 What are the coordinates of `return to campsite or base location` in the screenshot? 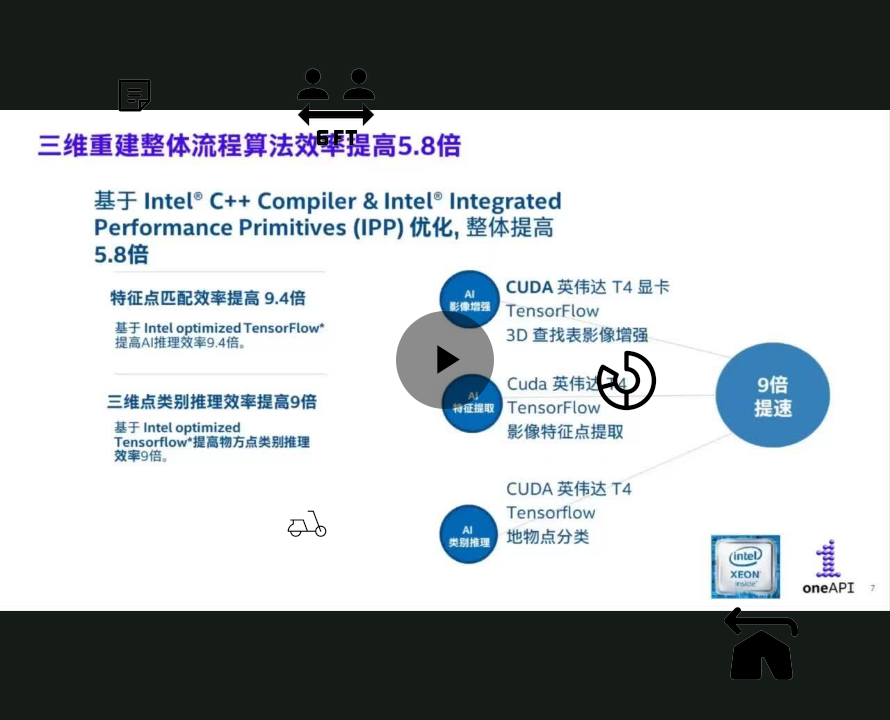 It's located at (761, 643).